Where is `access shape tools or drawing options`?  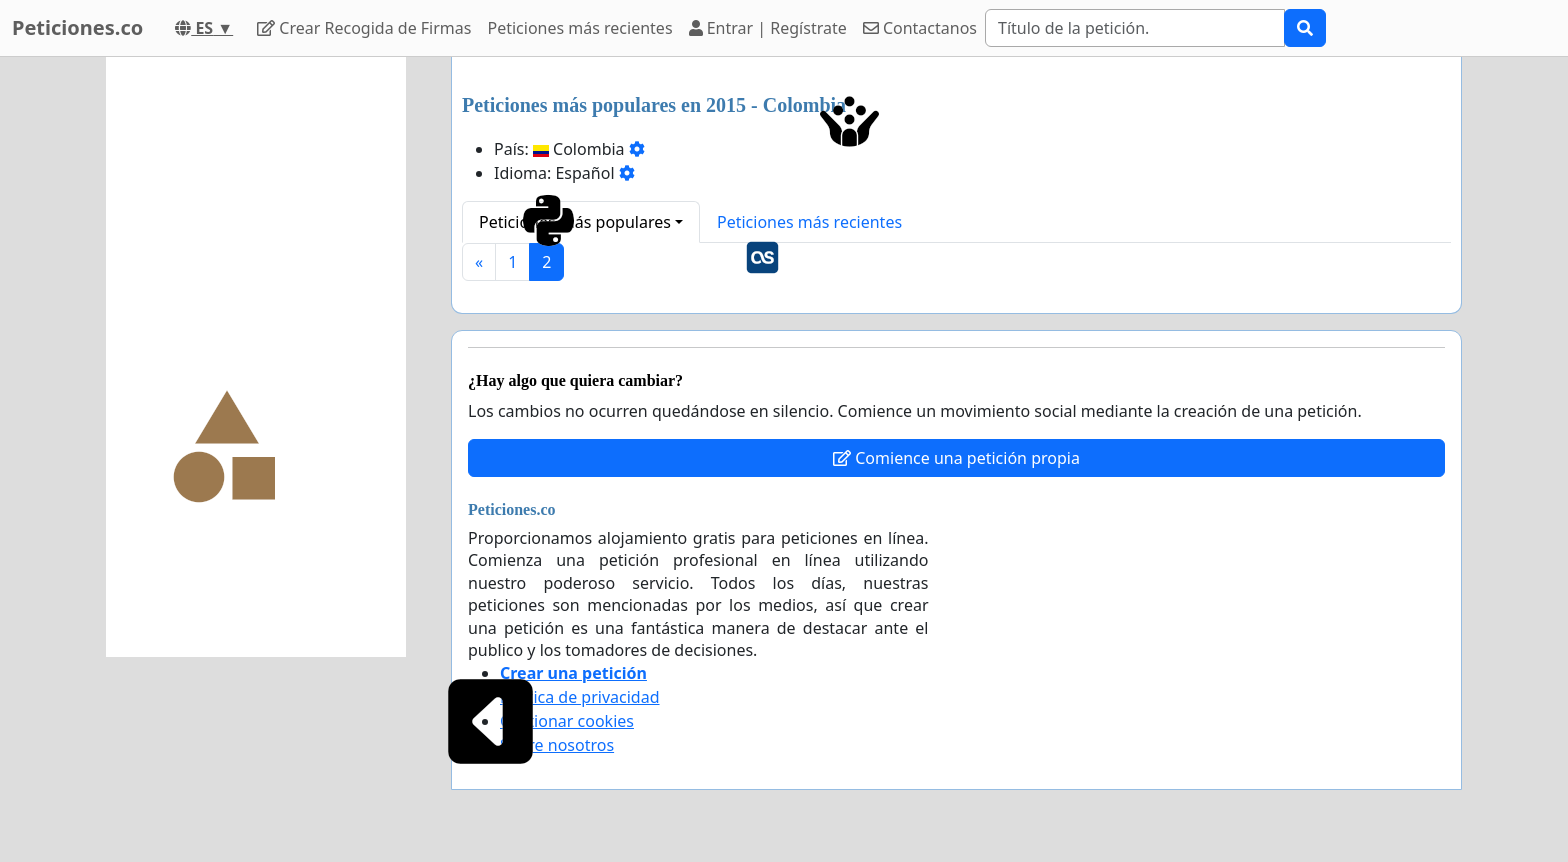 access shape tools or drawing options is located at coordinates (227, 449).